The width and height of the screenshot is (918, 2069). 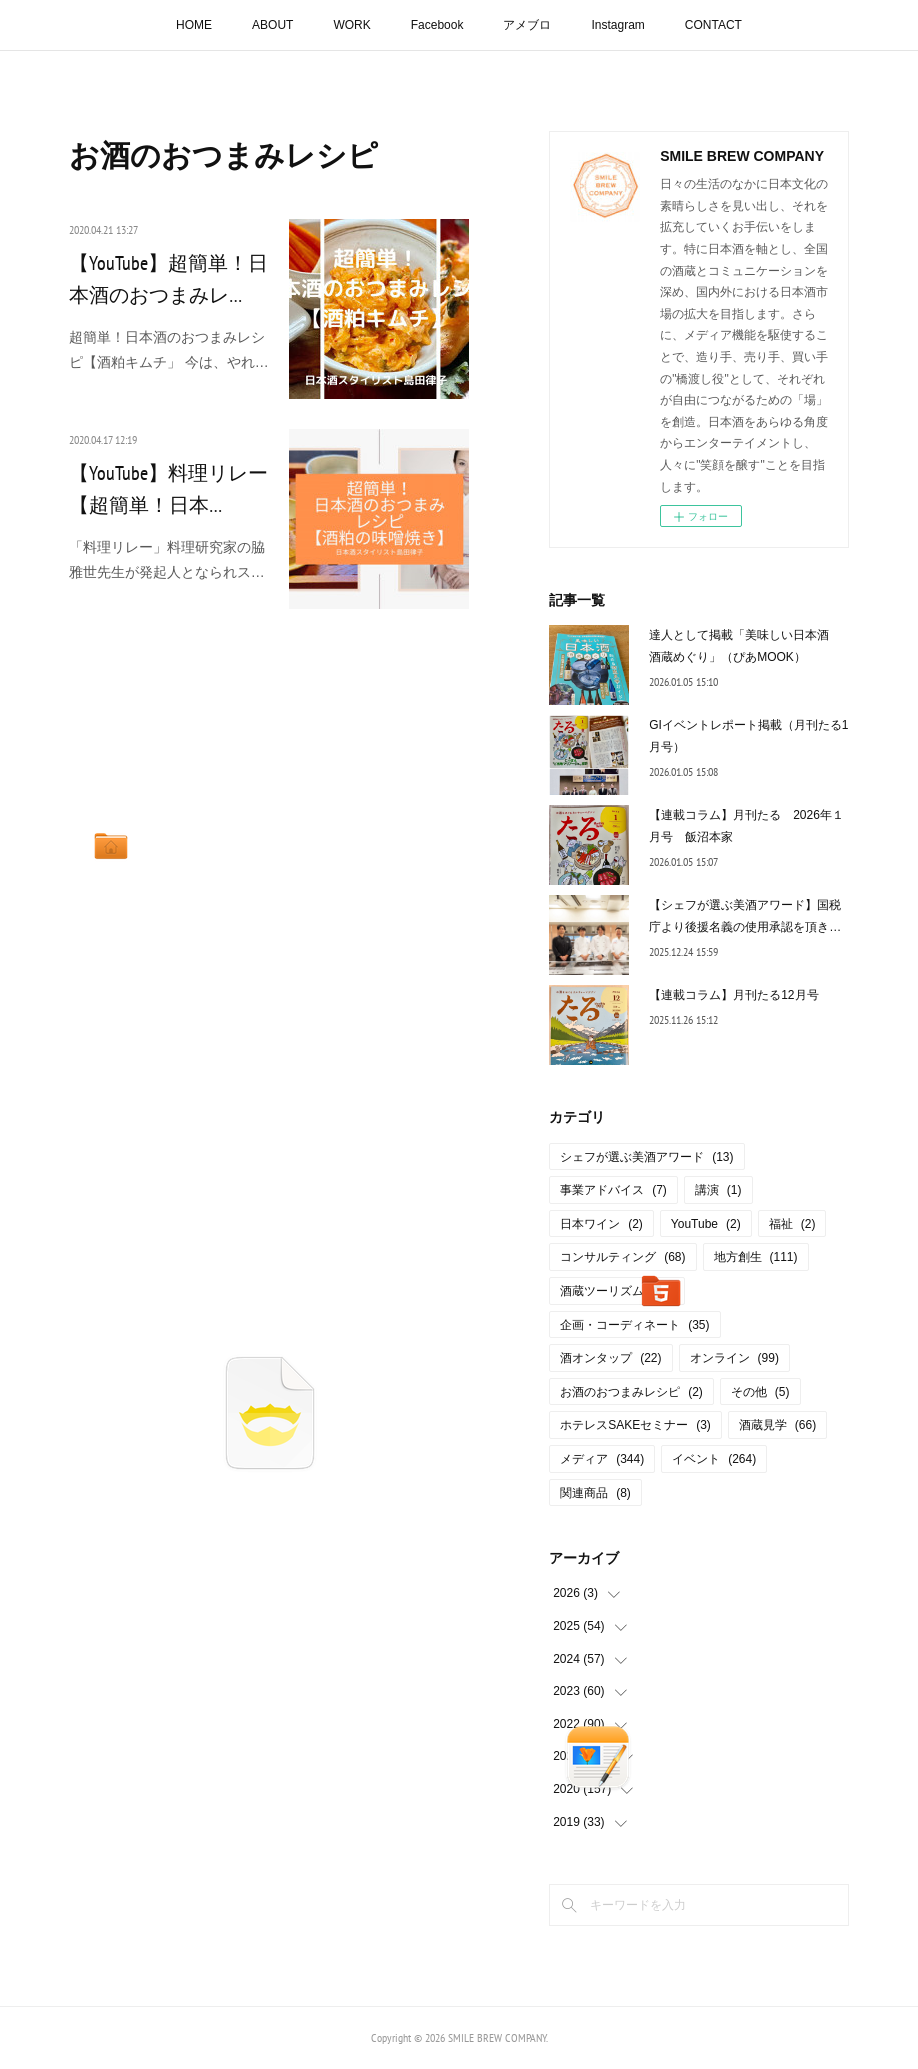 I want to click on a nim programming language source file, so click(x=270, y=1413).